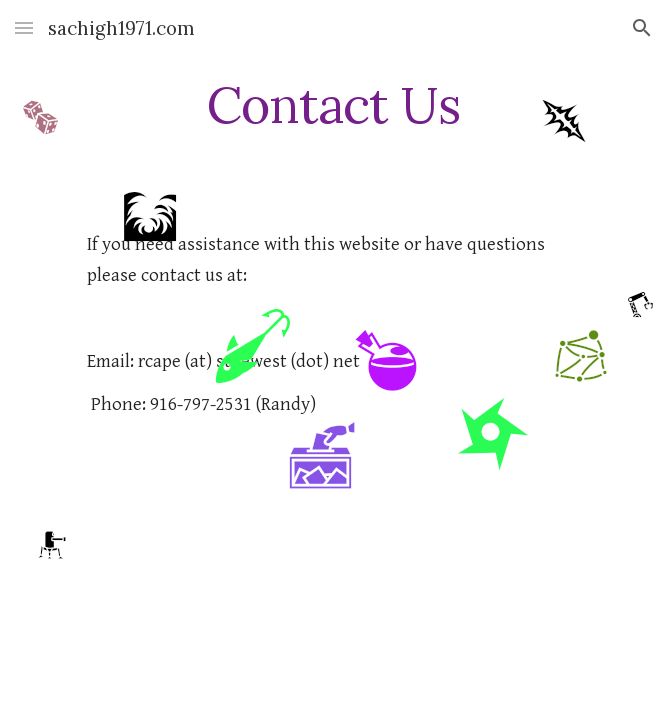 This screenshot has width=666, height=720. Describe the element at coordinates (253, 345) in the screenshot. I see `access fishing mini-game or activity` at that location.